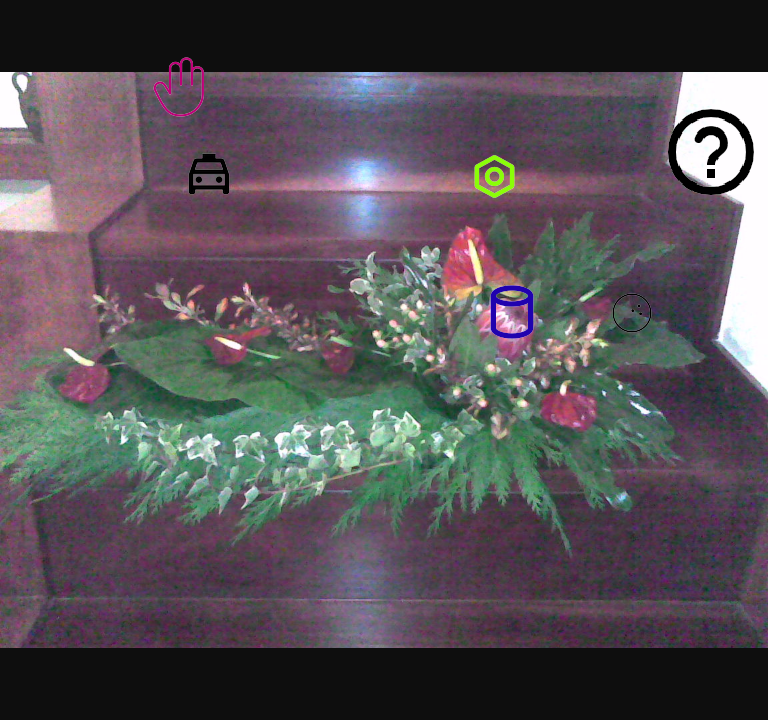 Image resolution: width=768 pixels, height=720 pixels. I want to click on access help or support, so click(711, 152).